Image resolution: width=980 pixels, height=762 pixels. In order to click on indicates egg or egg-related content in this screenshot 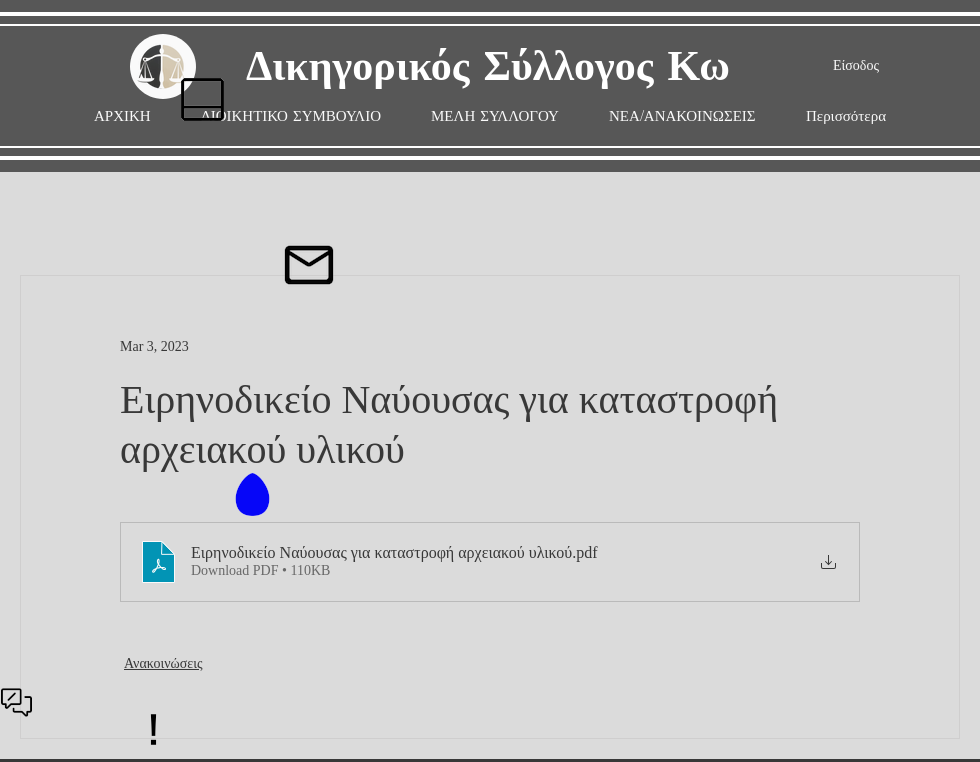, I will do `click(252, 494)`.